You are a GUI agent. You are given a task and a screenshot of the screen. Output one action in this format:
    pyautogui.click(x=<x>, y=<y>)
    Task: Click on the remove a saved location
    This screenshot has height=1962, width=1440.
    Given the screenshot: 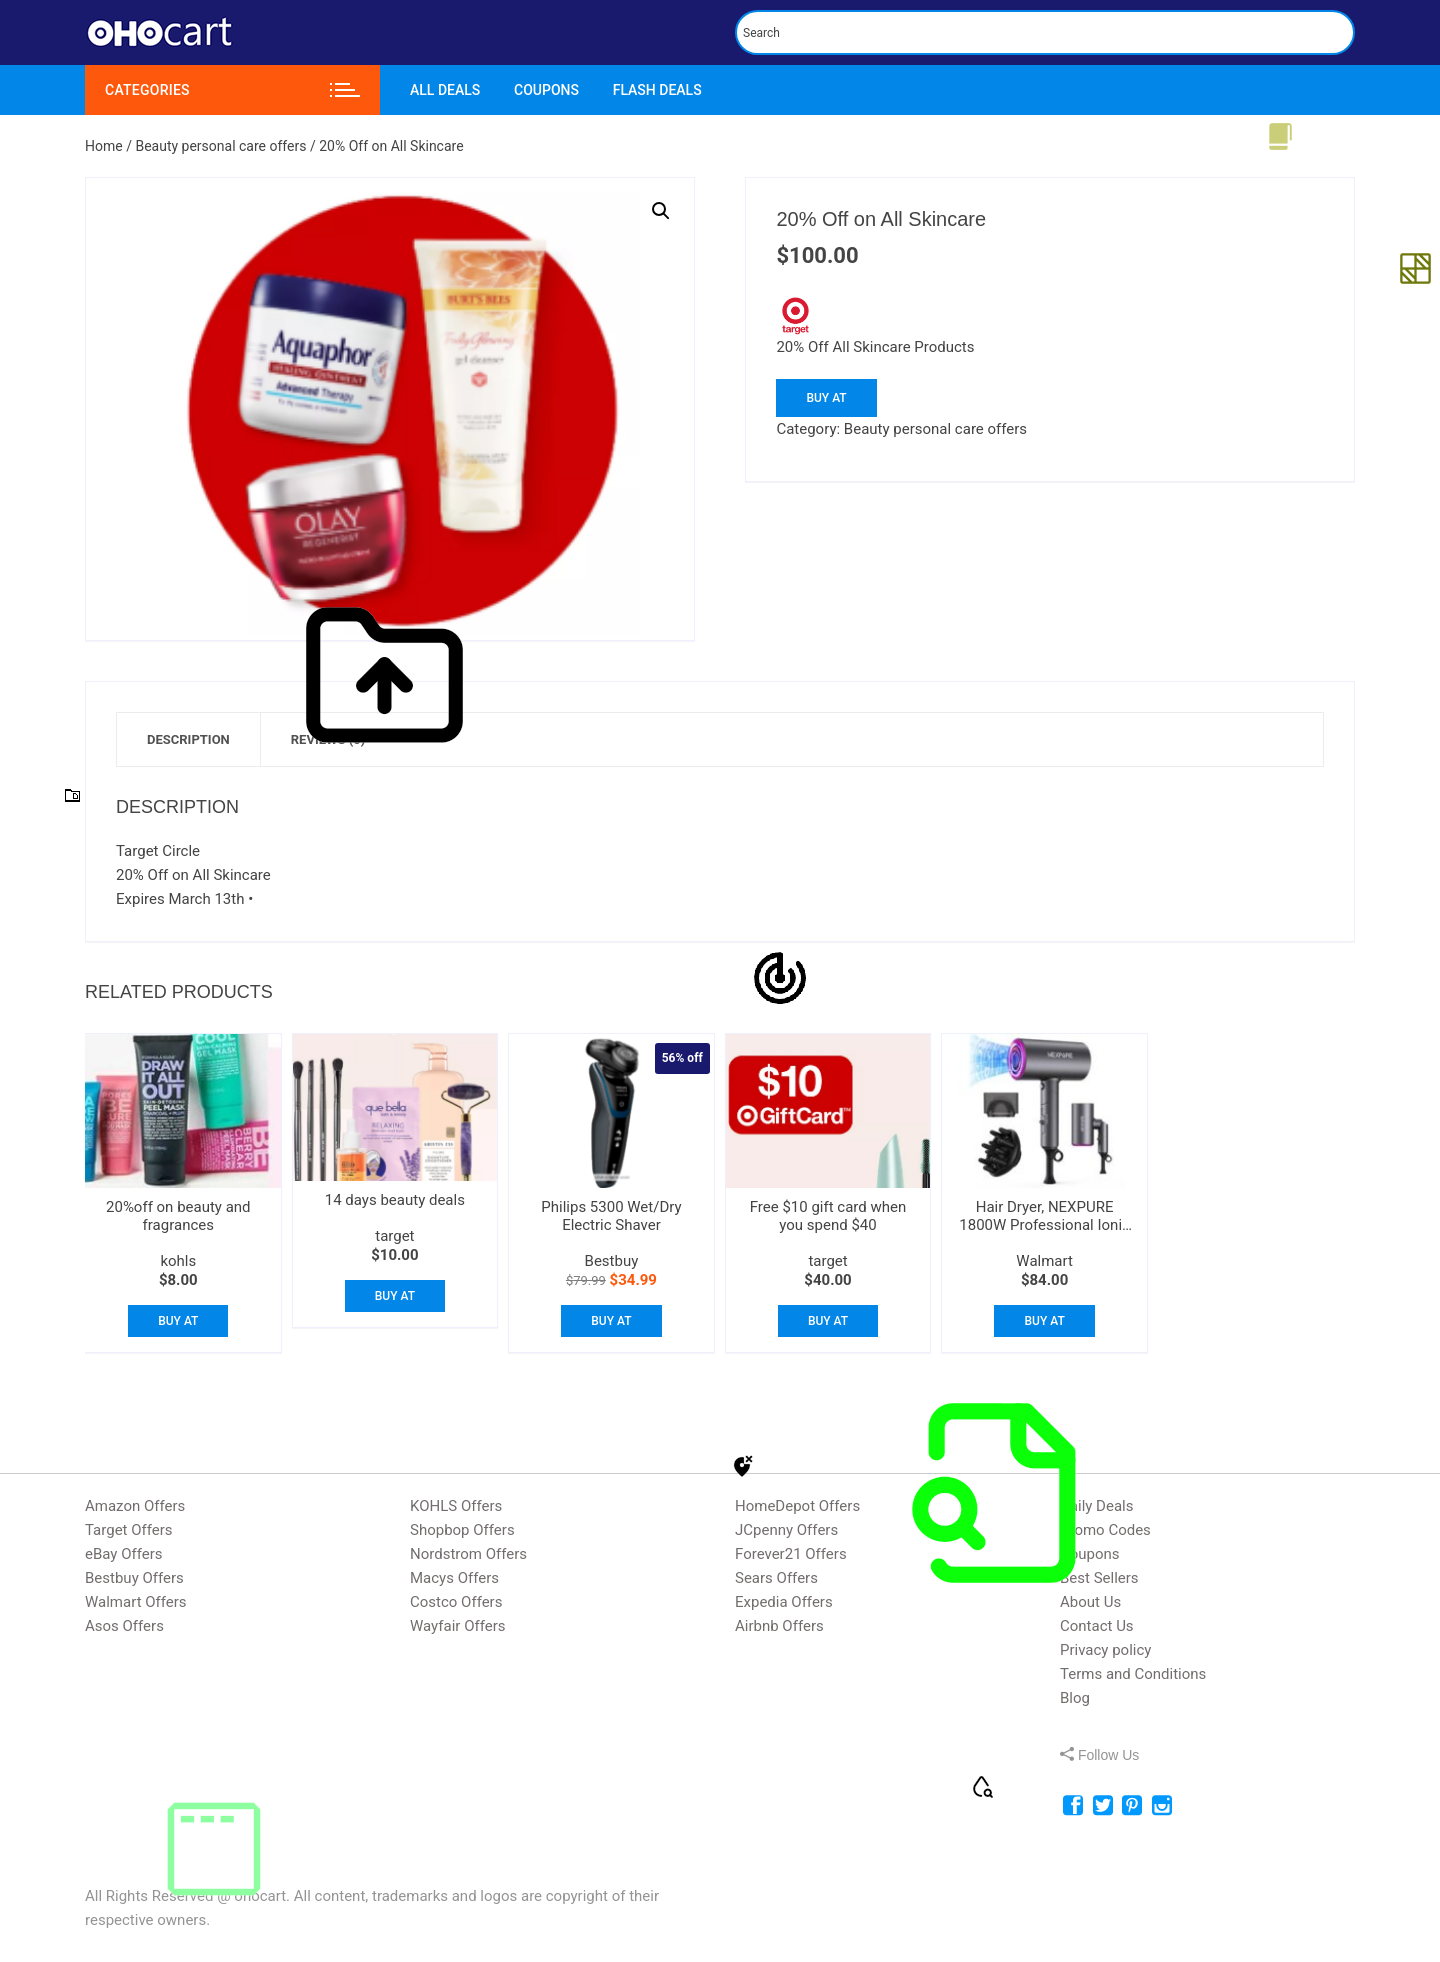 What is the action you would take?
    pyautogui.click(x=742, y=1466)
    